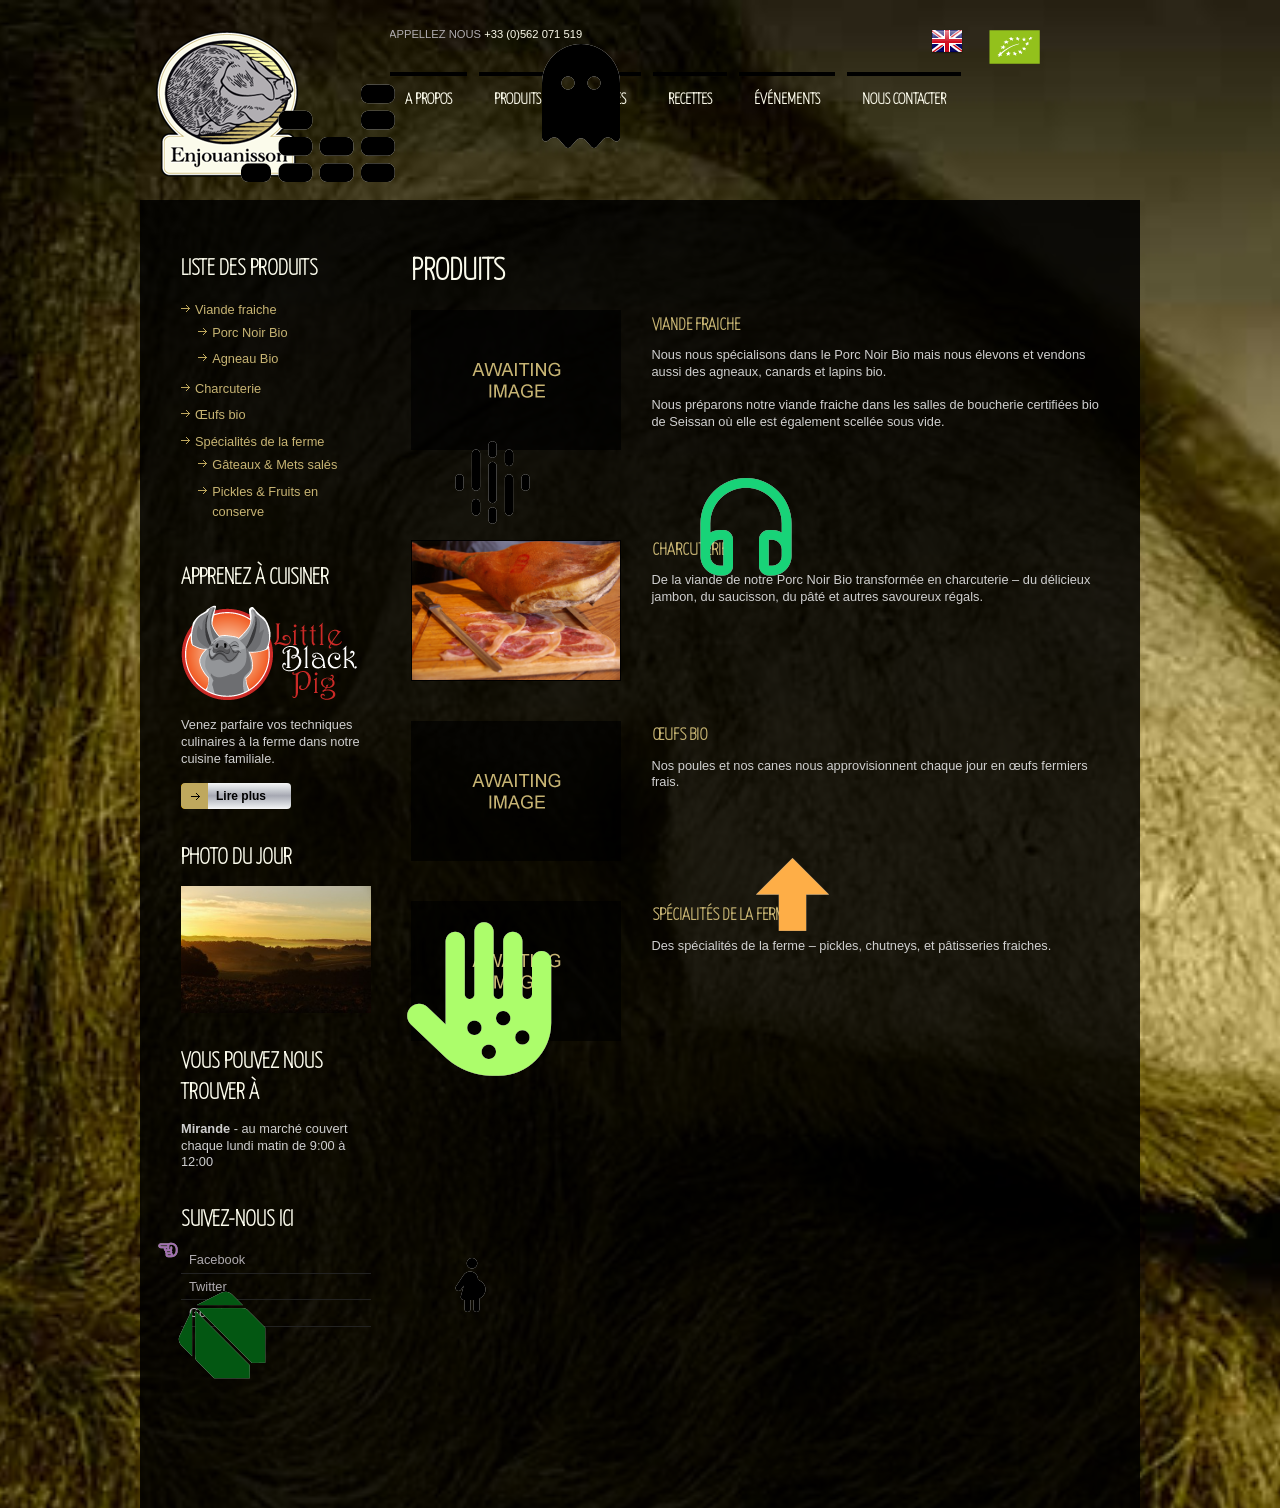 The width and height of the screenshot is (1280, 1508). What do you see at coordinates (168, 1250) in the screenshot?
I see `navigate to the previous item or screen` at bounding box center [168, 1250].